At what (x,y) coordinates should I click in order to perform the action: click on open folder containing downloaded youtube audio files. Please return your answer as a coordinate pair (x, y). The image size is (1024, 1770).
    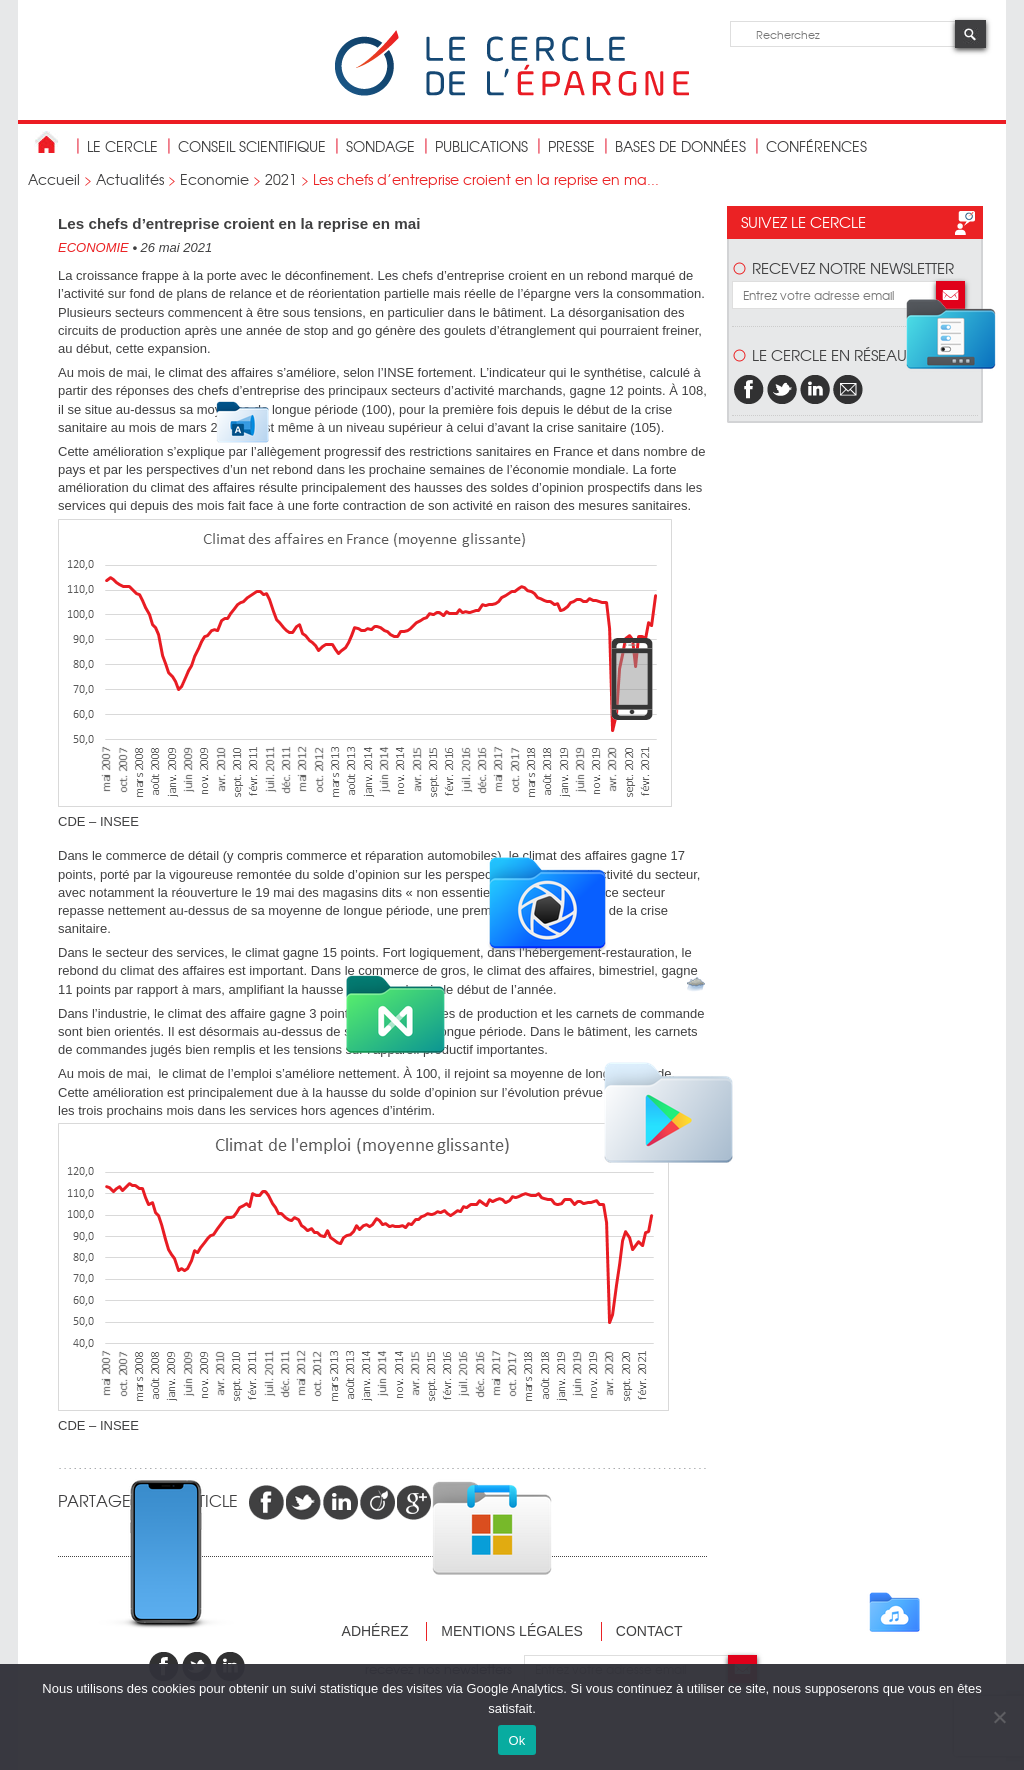
    Looking at the image, I should click on (894, 1613).